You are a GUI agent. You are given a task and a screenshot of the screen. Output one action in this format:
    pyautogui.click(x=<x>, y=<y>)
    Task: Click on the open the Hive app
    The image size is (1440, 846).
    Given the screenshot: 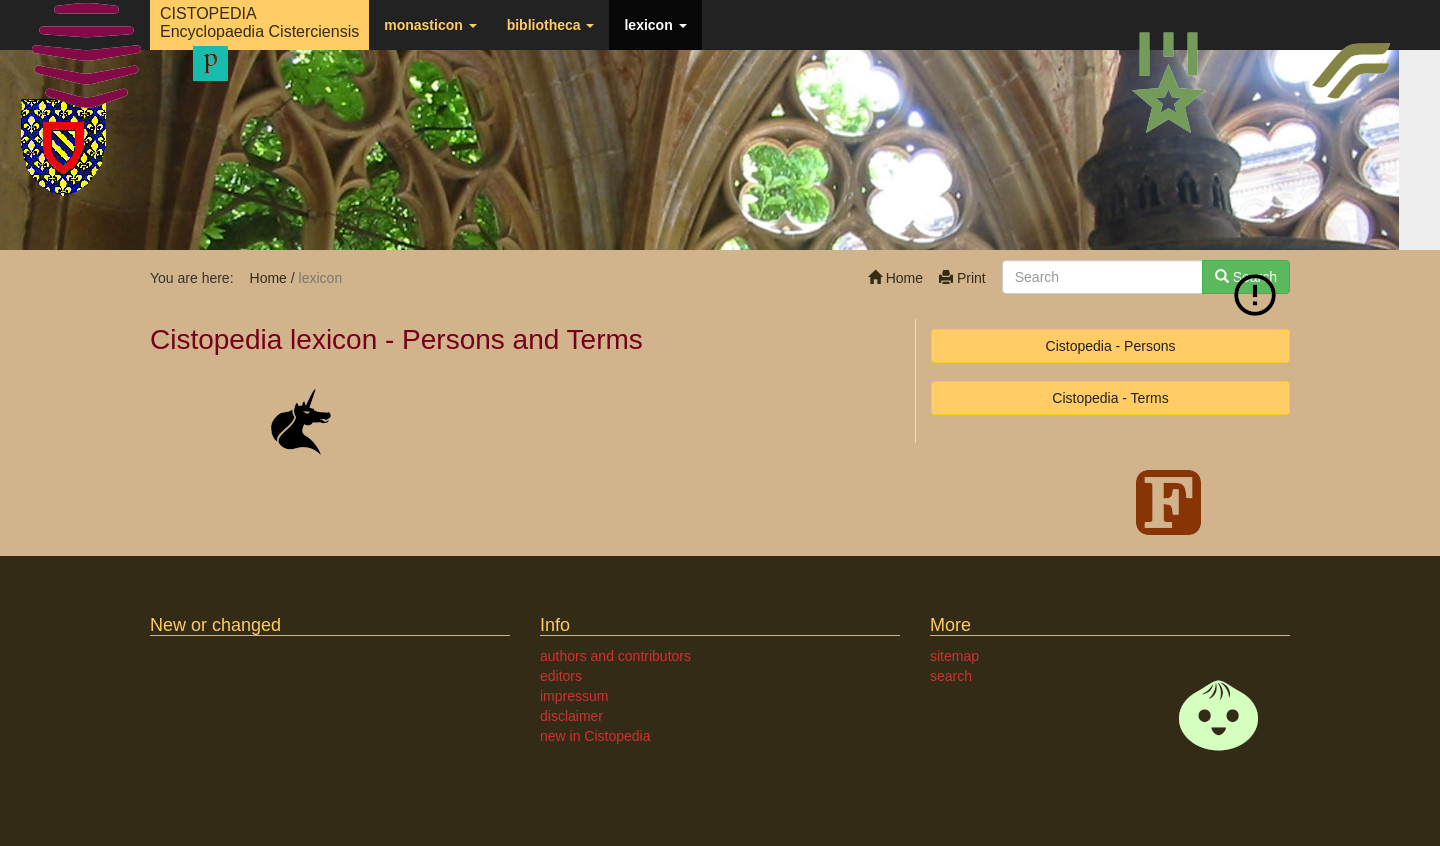 What is the action you would take?
    pyautogui.click(x=86, y=55)
    